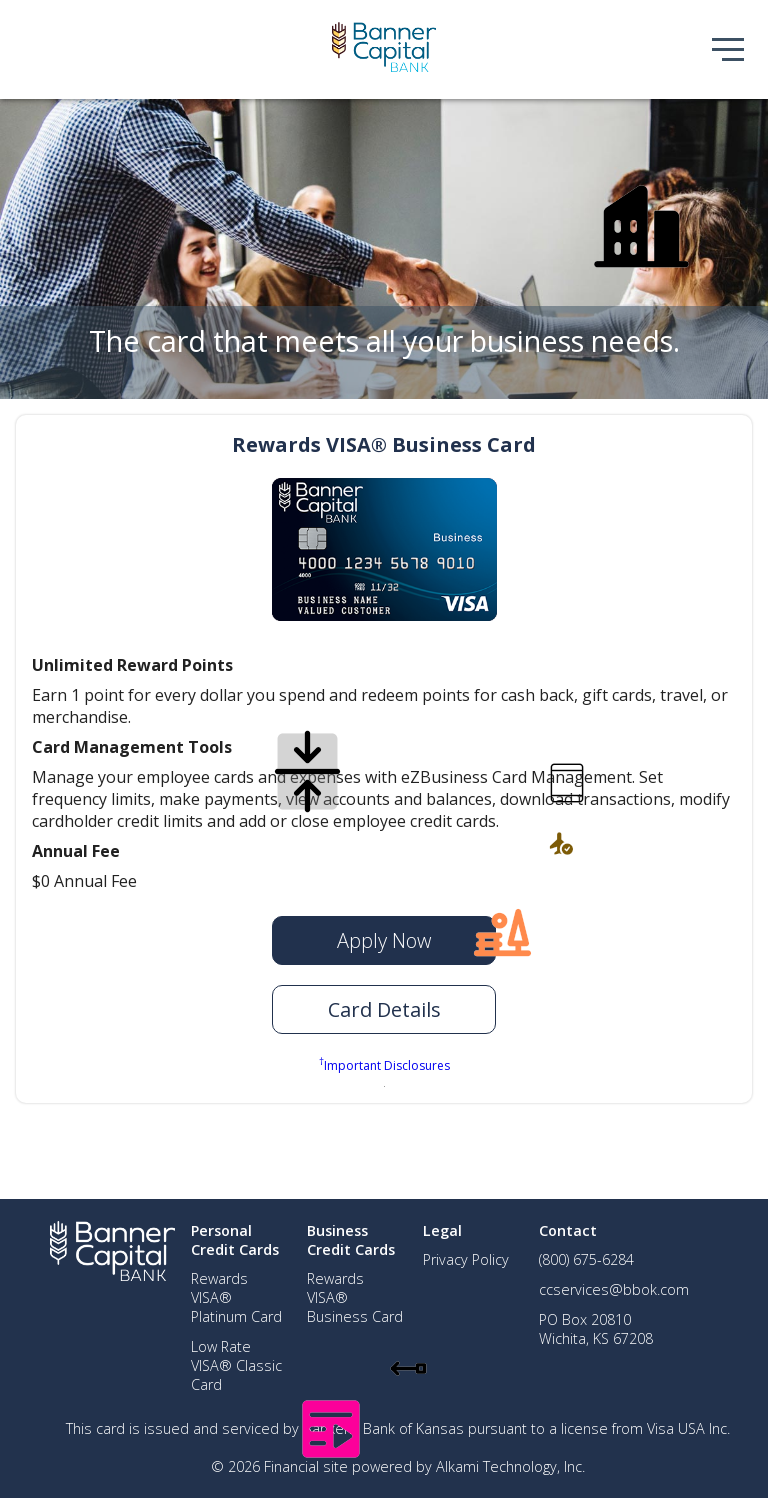 Image resolution: width=768 pixels, height=1498 pixels. Describe the element at coordinates (560, 843) in the screenshot. I see `flight booking confirmed` at that location.